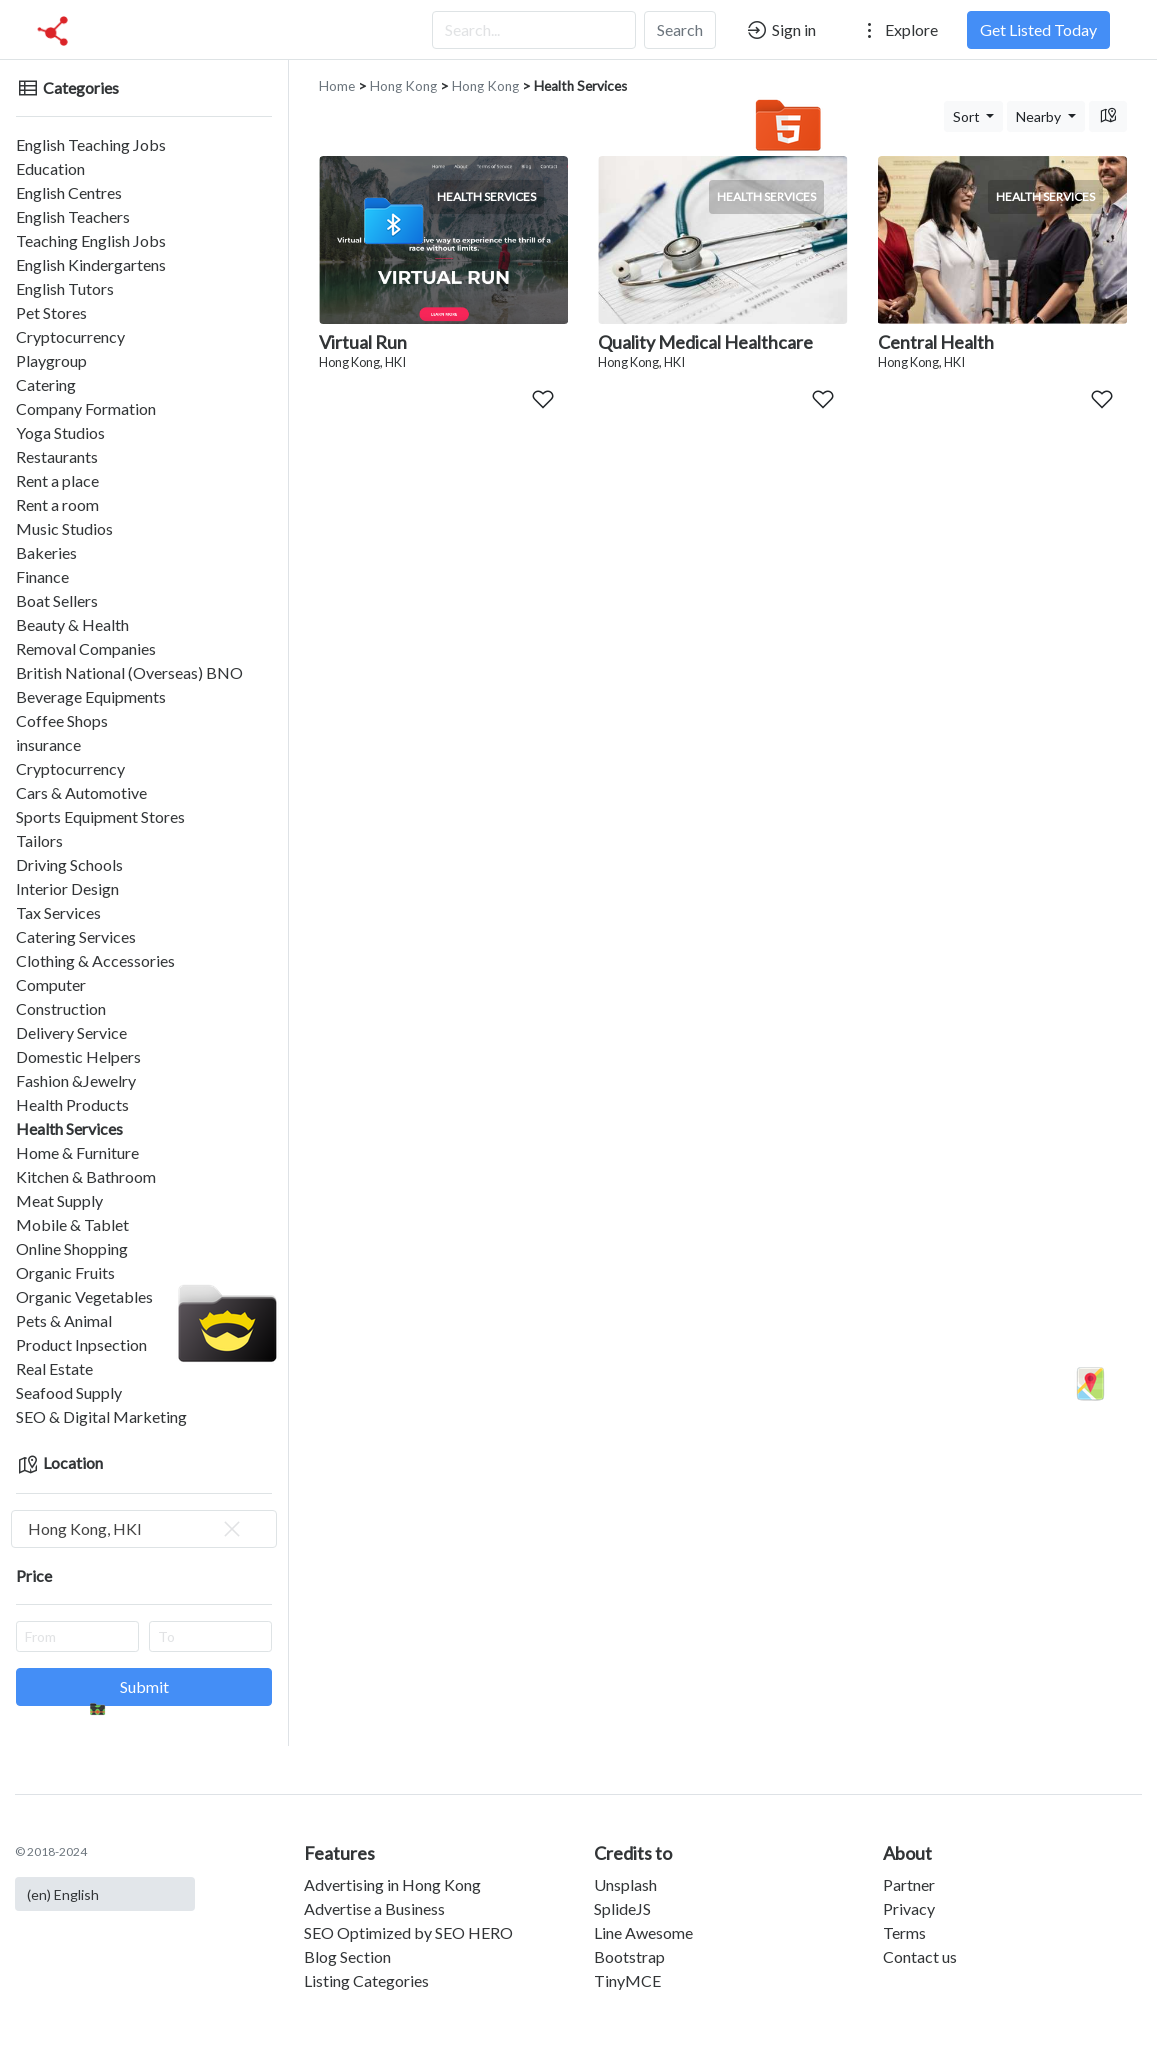 This screenshot has width=1157, height=2057. I want to click on geo+json file containing geographic data, so click(1090, 1383).